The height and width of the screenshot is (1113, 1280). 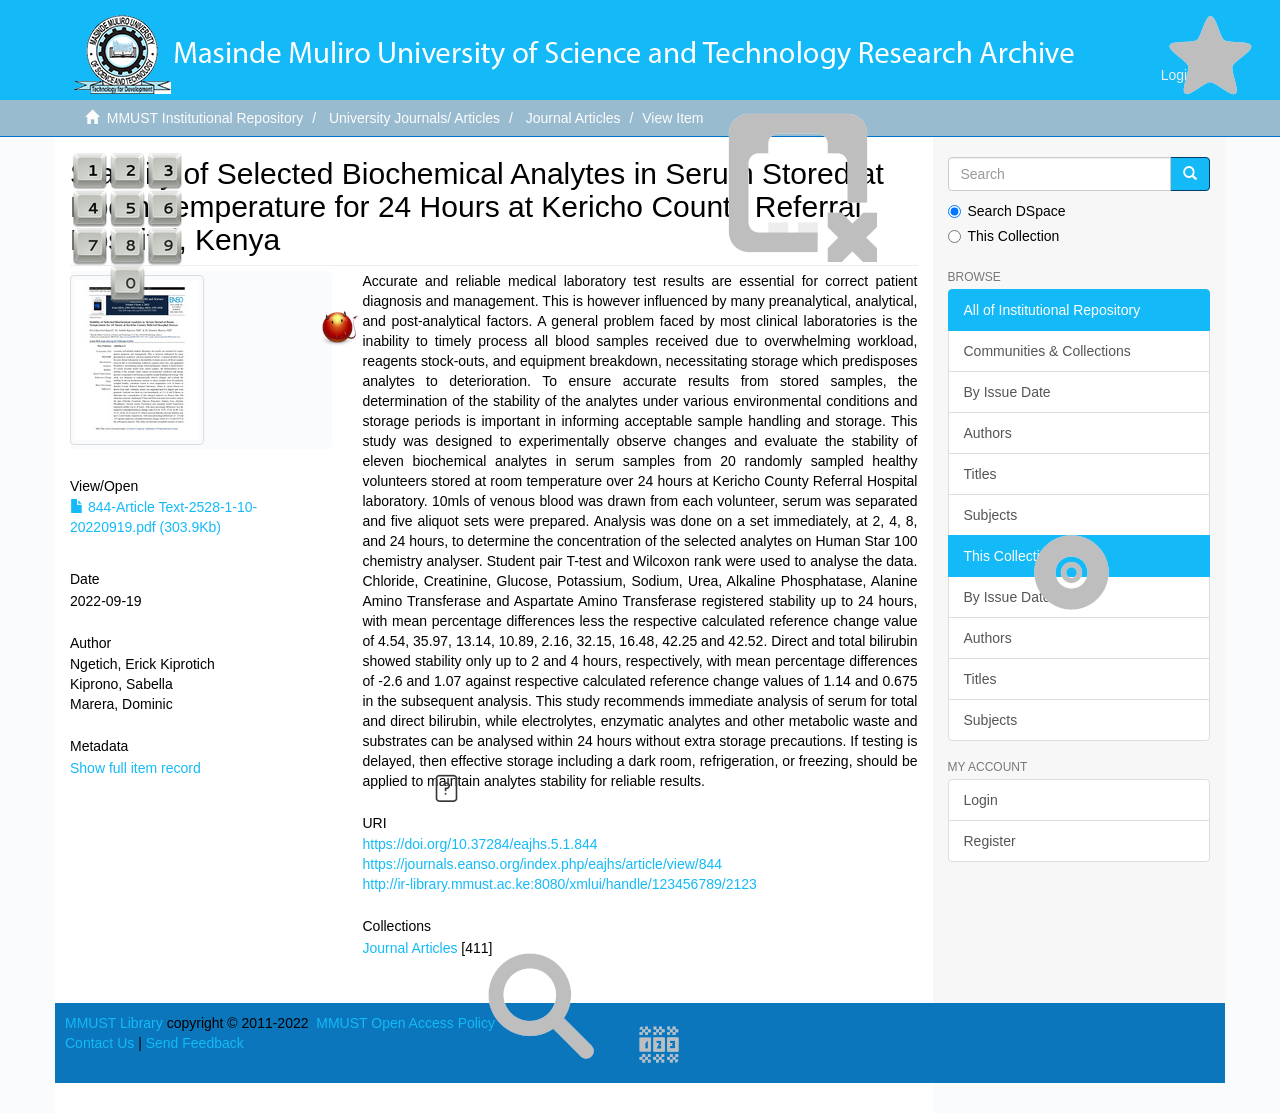 I want to click on indicates wired network connection is disconnected, so click(x=798, y=183).